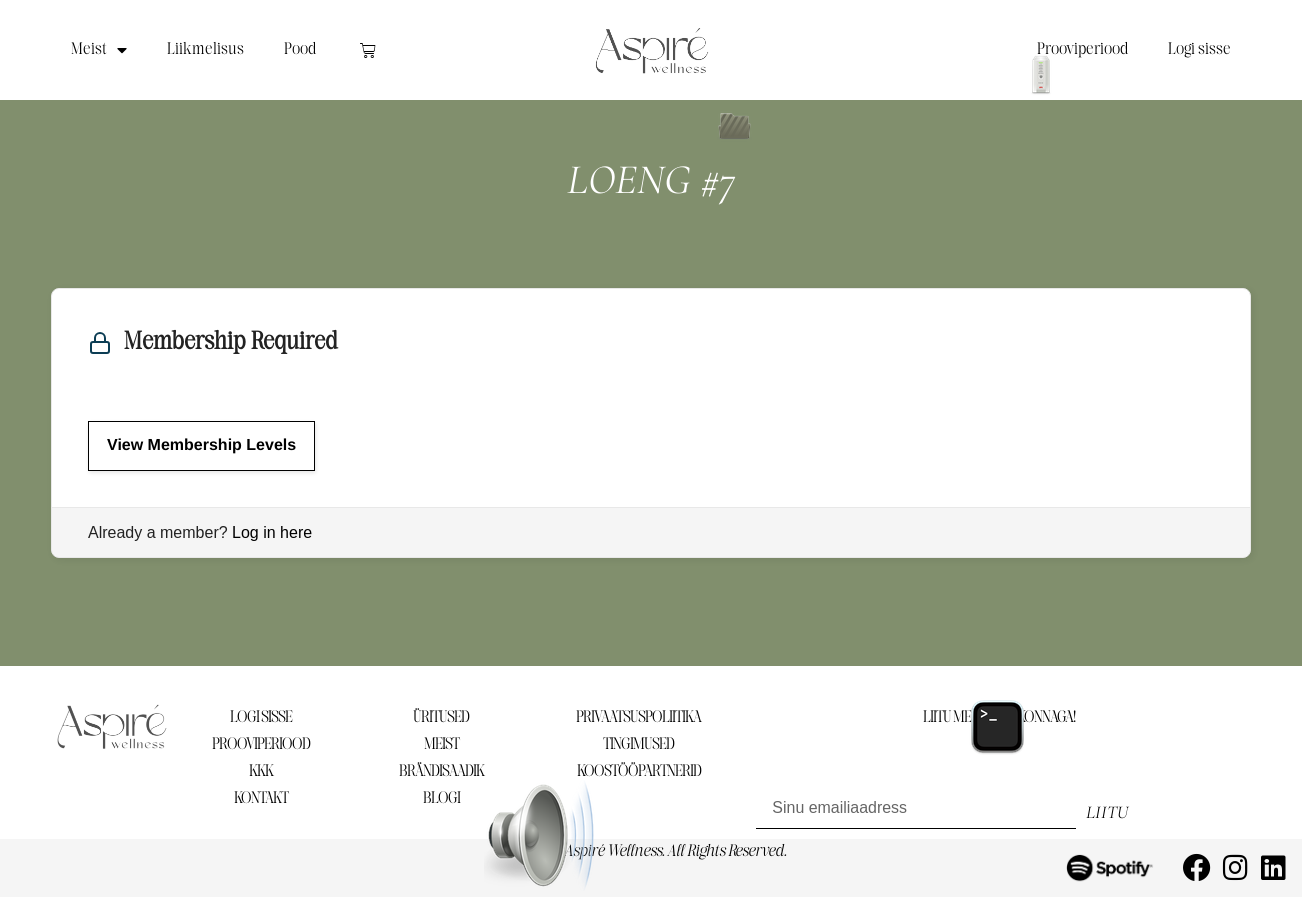 This screenshot has width=1302, height=897. I want to click on open terminal application, so click(997, 726).